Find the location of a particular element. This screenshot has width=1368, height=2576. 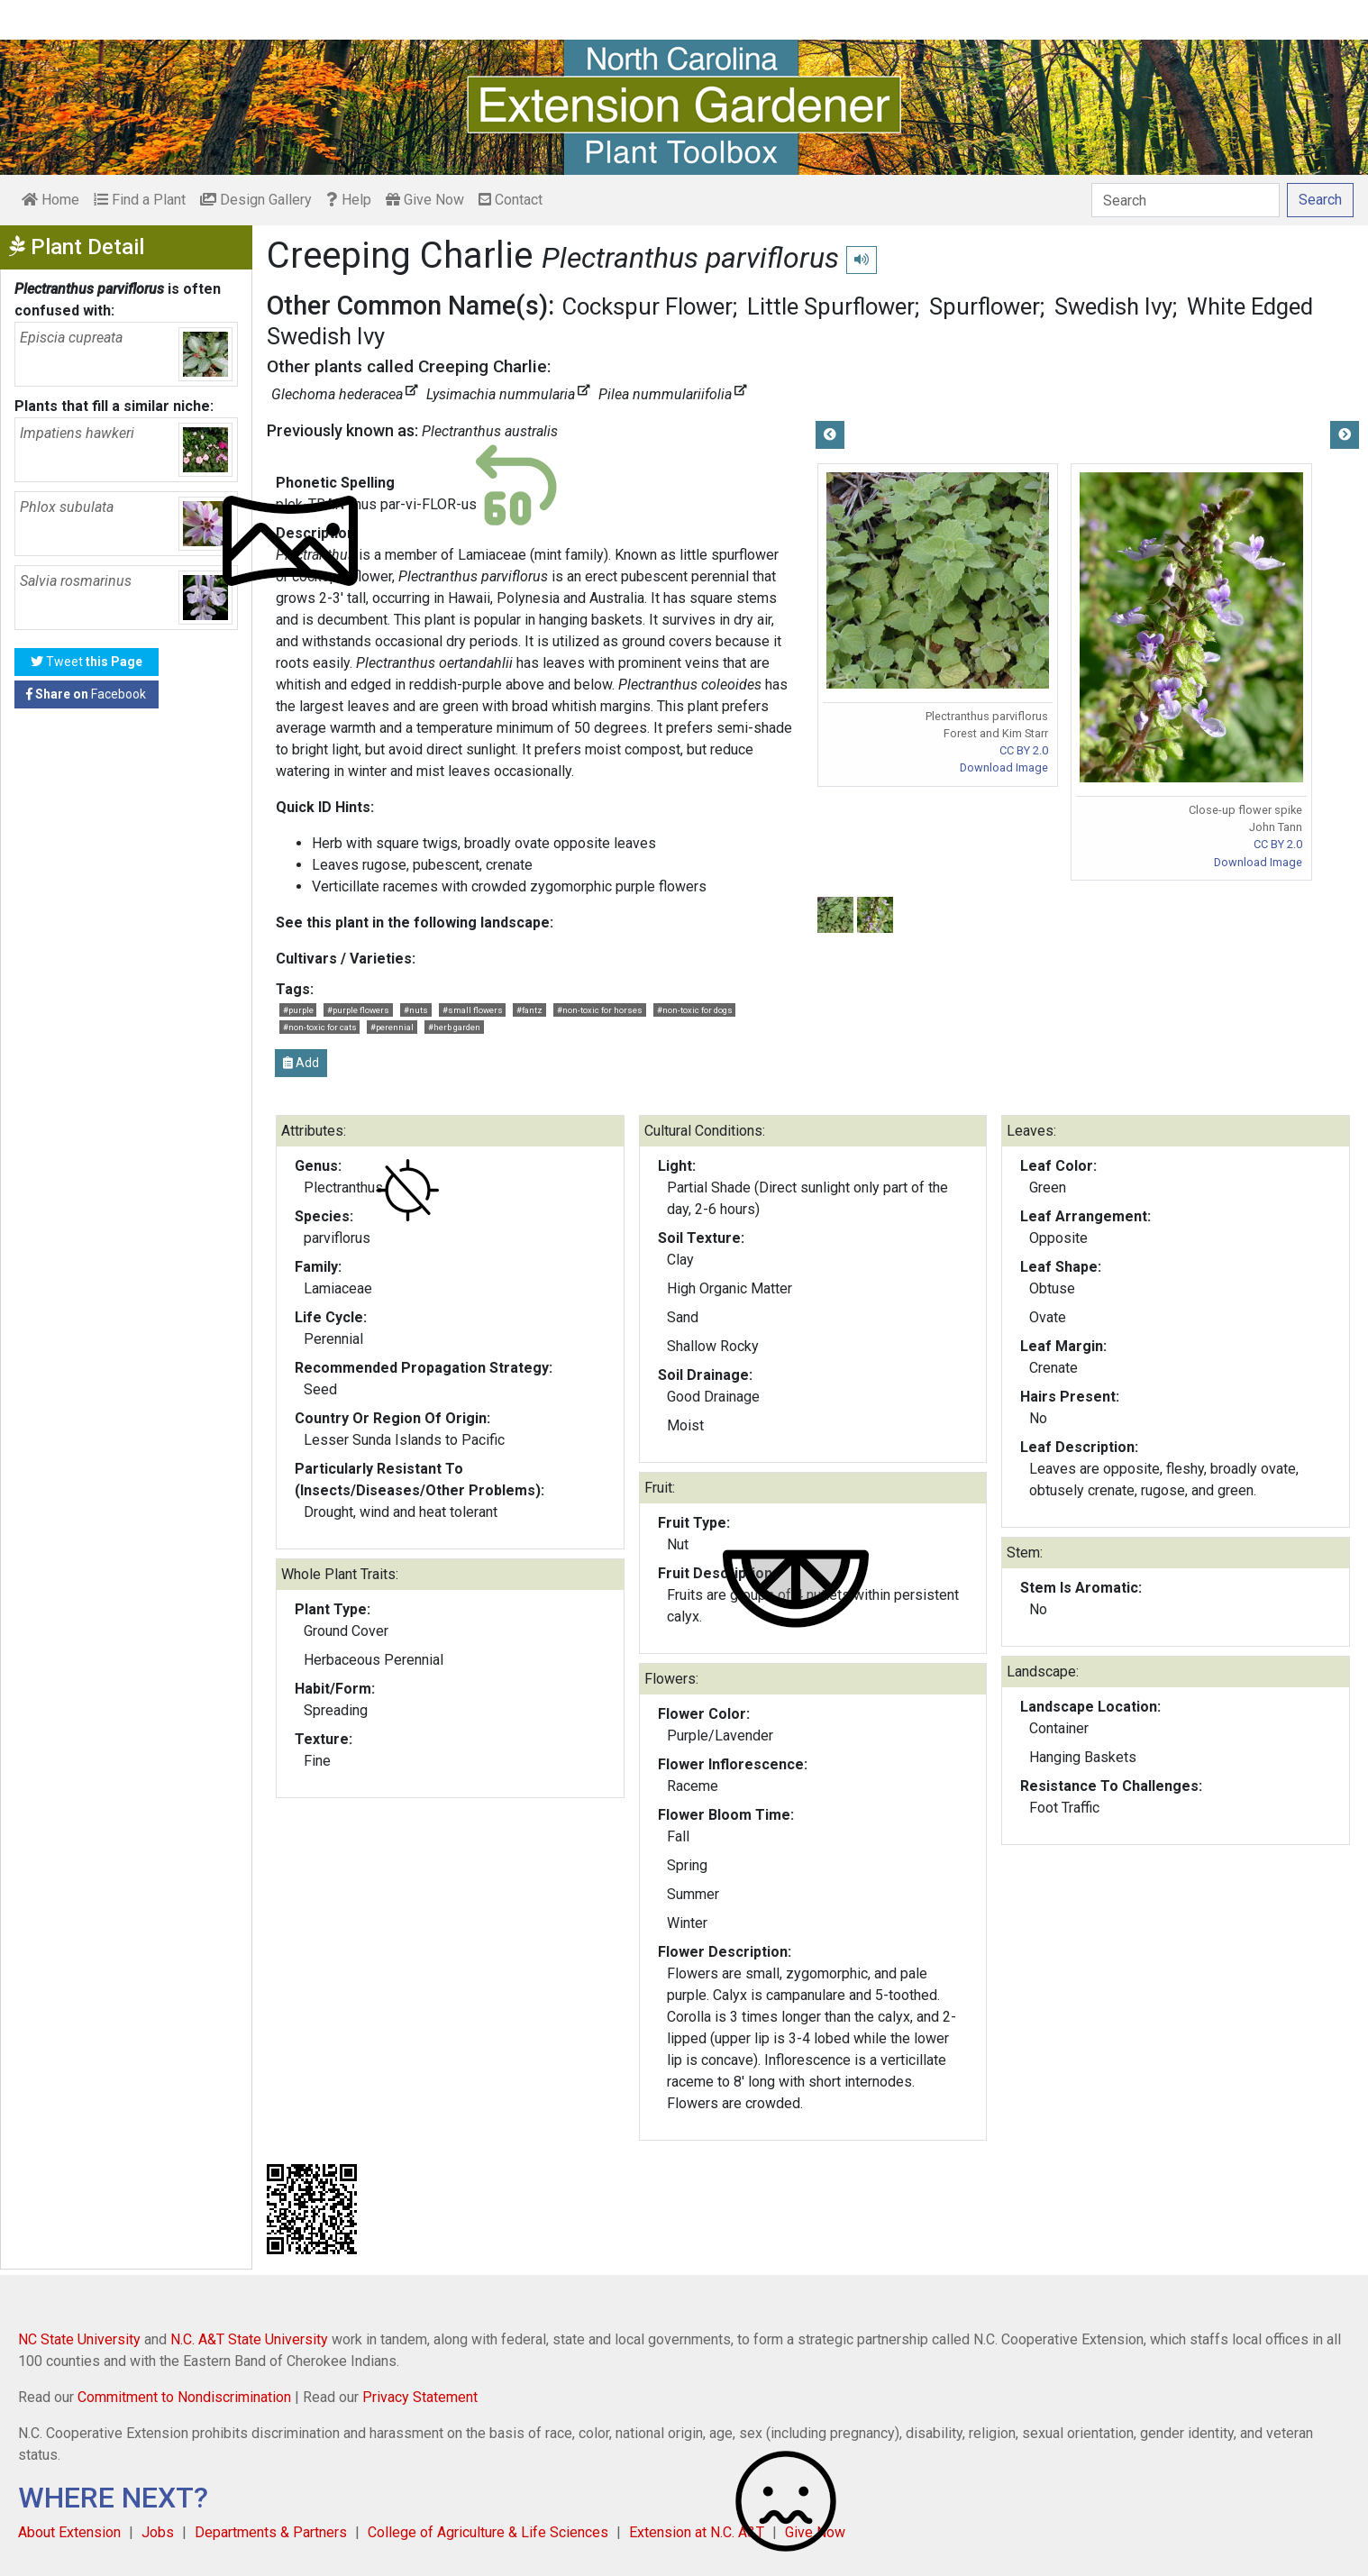

view panorama photos is located at coordinates (290, 541).